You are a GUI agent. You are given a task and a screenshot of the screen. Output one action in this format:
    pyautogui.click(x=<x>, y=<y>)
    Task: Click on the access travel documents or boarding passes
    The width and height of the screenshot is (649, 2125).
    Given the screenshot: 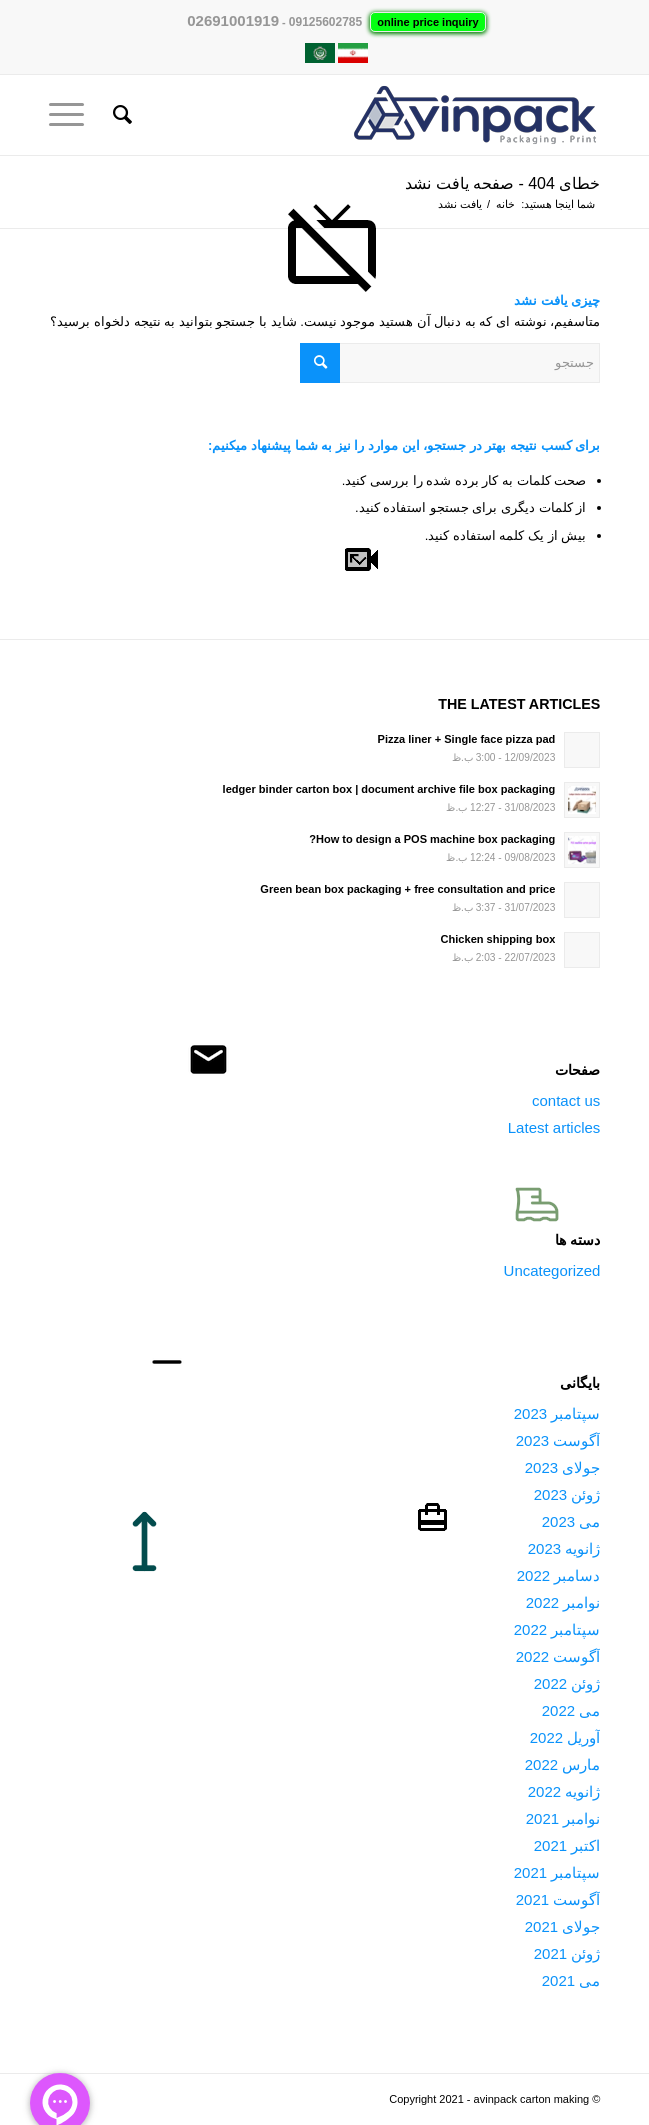 What is the action you would take?
    pyautogui.click(x=432, y=1517)
    